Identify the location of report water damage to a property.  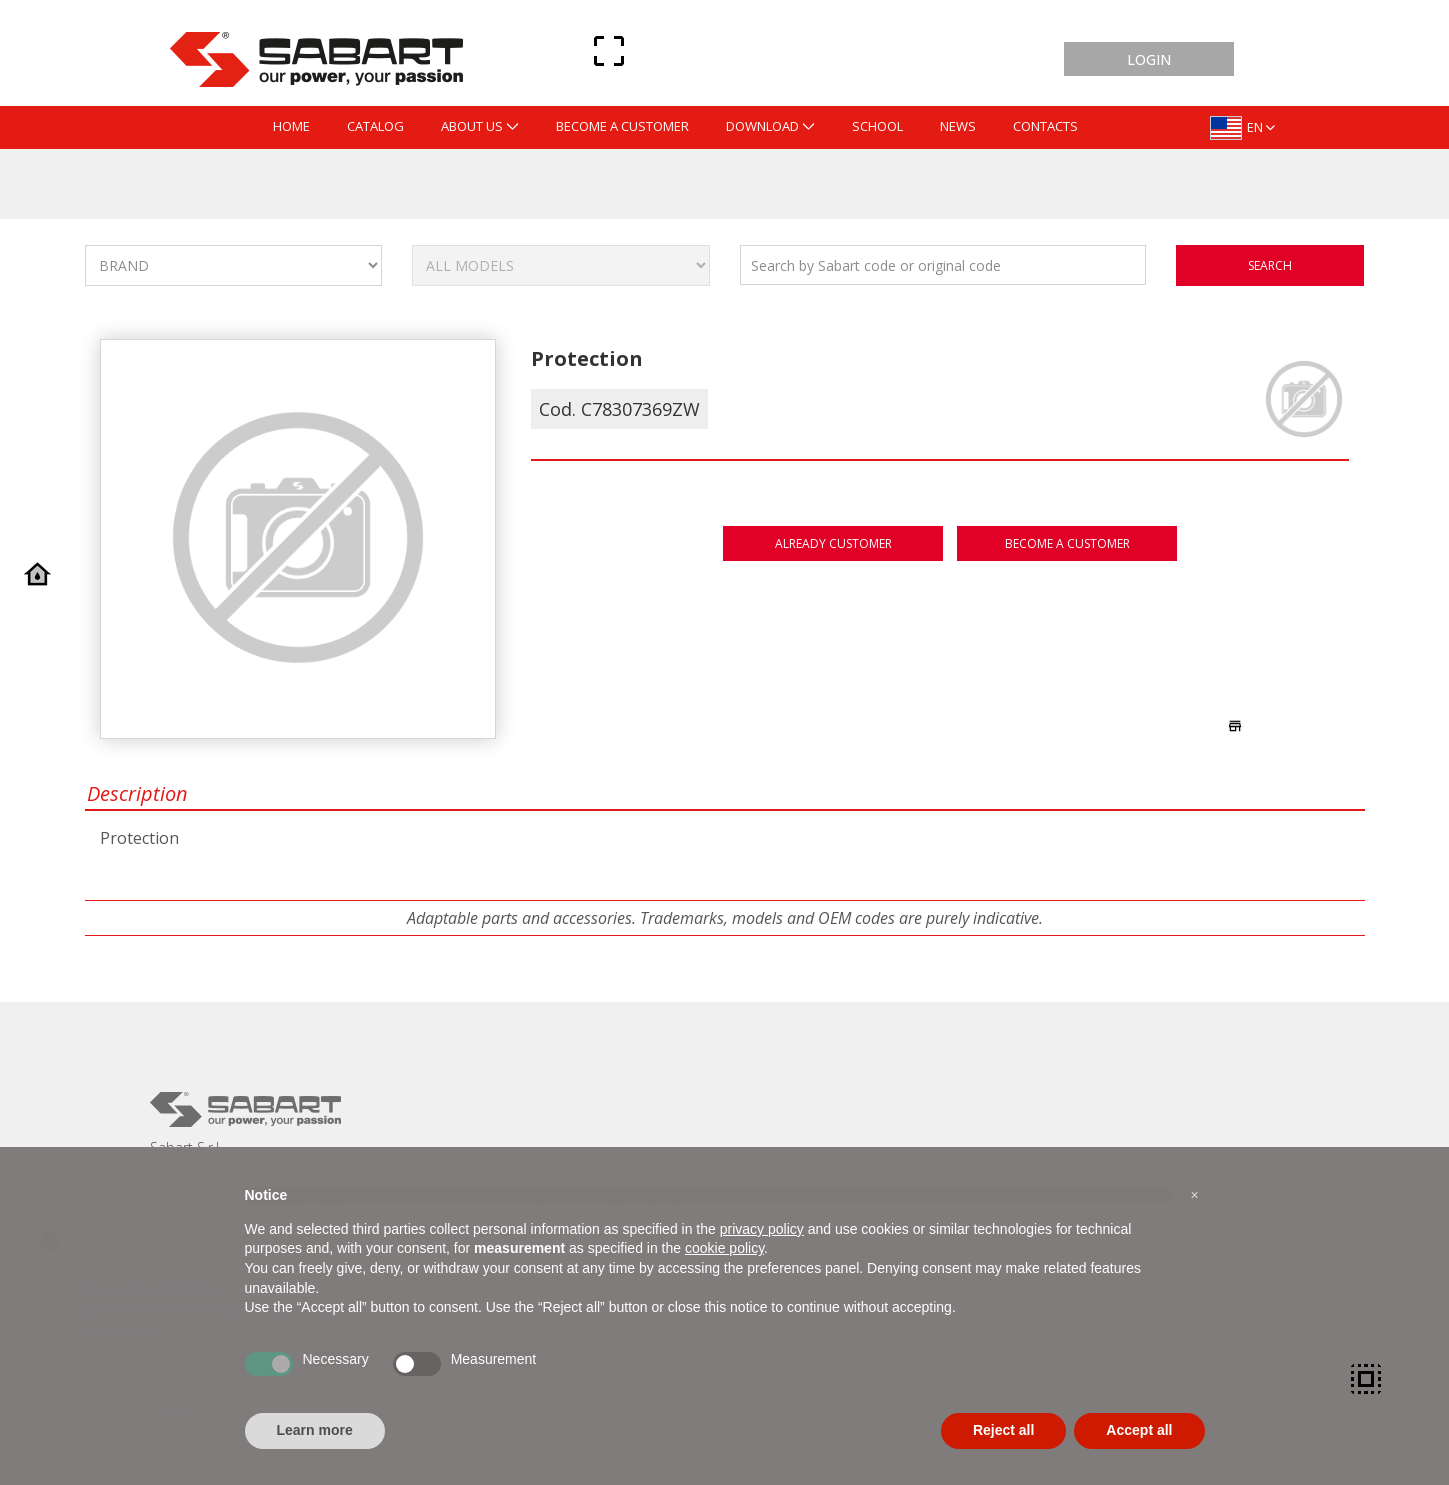
(37, 574).